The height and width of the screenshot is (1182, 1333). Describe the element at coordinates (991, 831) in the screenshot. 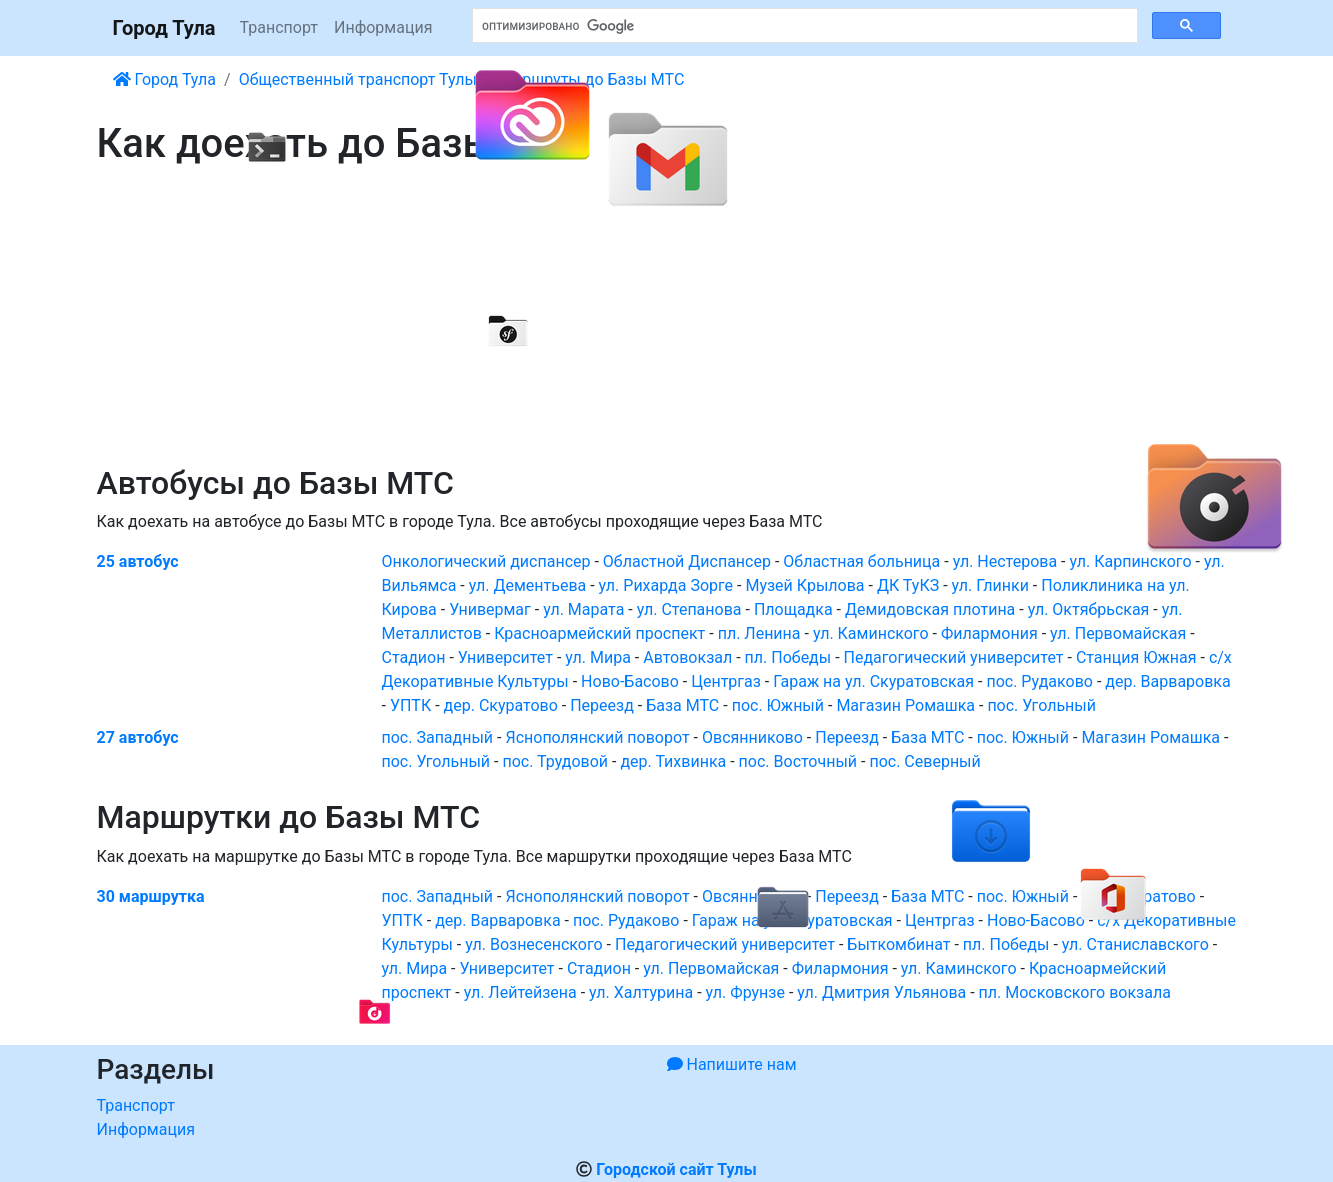

I see `access your downloads folder` at that location.